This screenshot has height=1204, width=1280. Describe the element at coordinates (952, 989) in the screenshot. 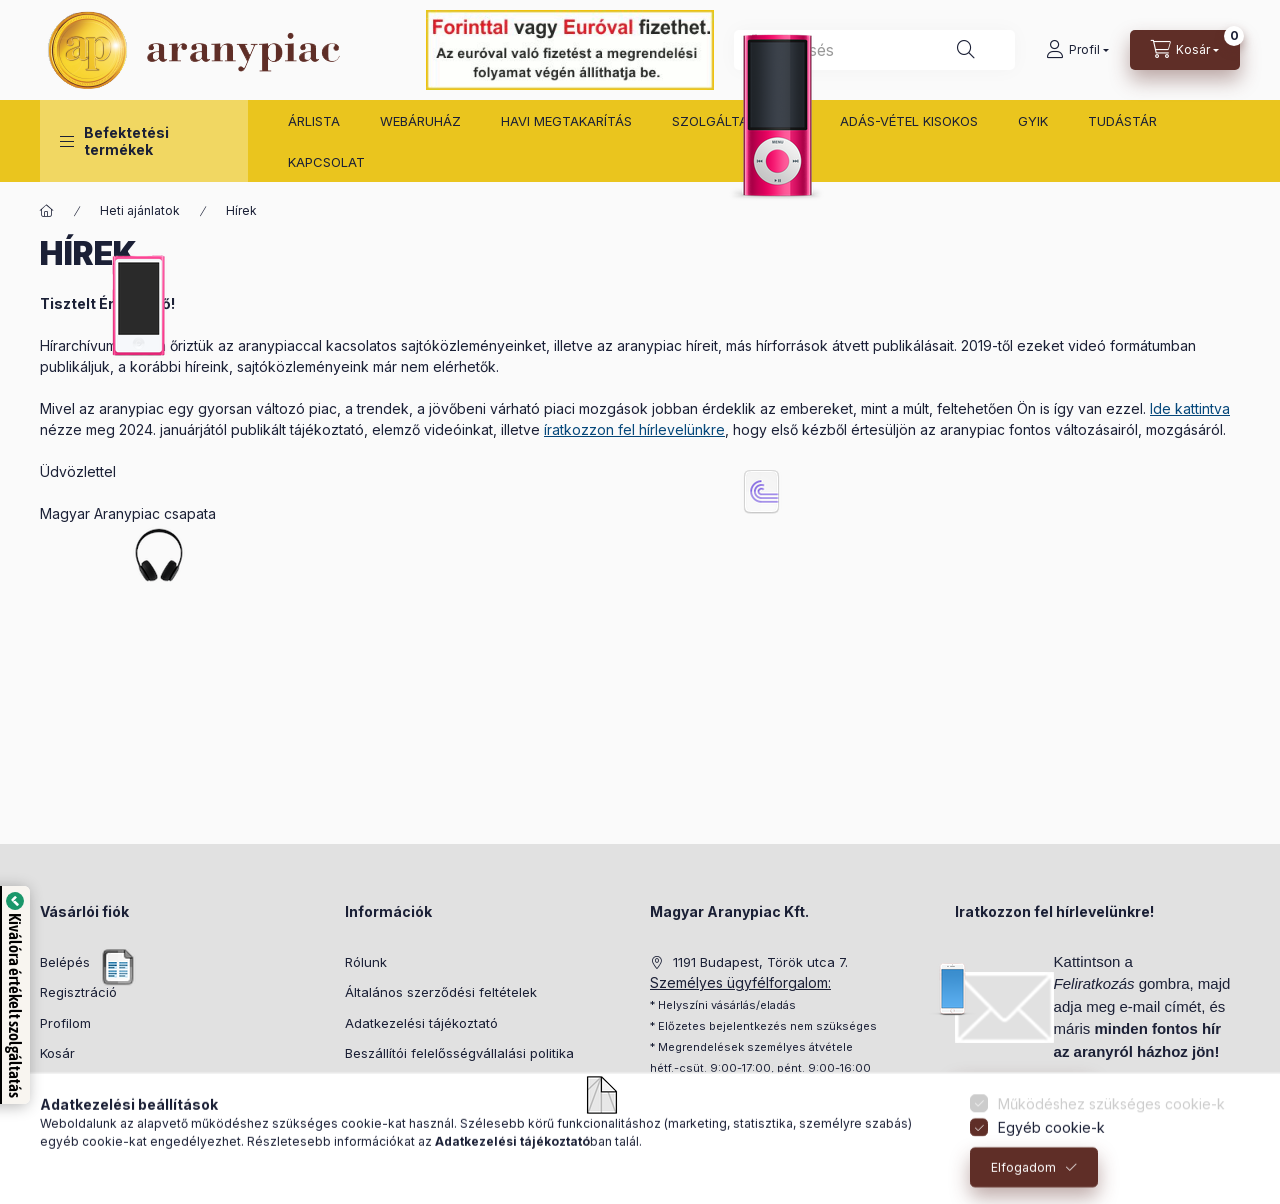

I see `connect or manage an iPhone device` at that location.